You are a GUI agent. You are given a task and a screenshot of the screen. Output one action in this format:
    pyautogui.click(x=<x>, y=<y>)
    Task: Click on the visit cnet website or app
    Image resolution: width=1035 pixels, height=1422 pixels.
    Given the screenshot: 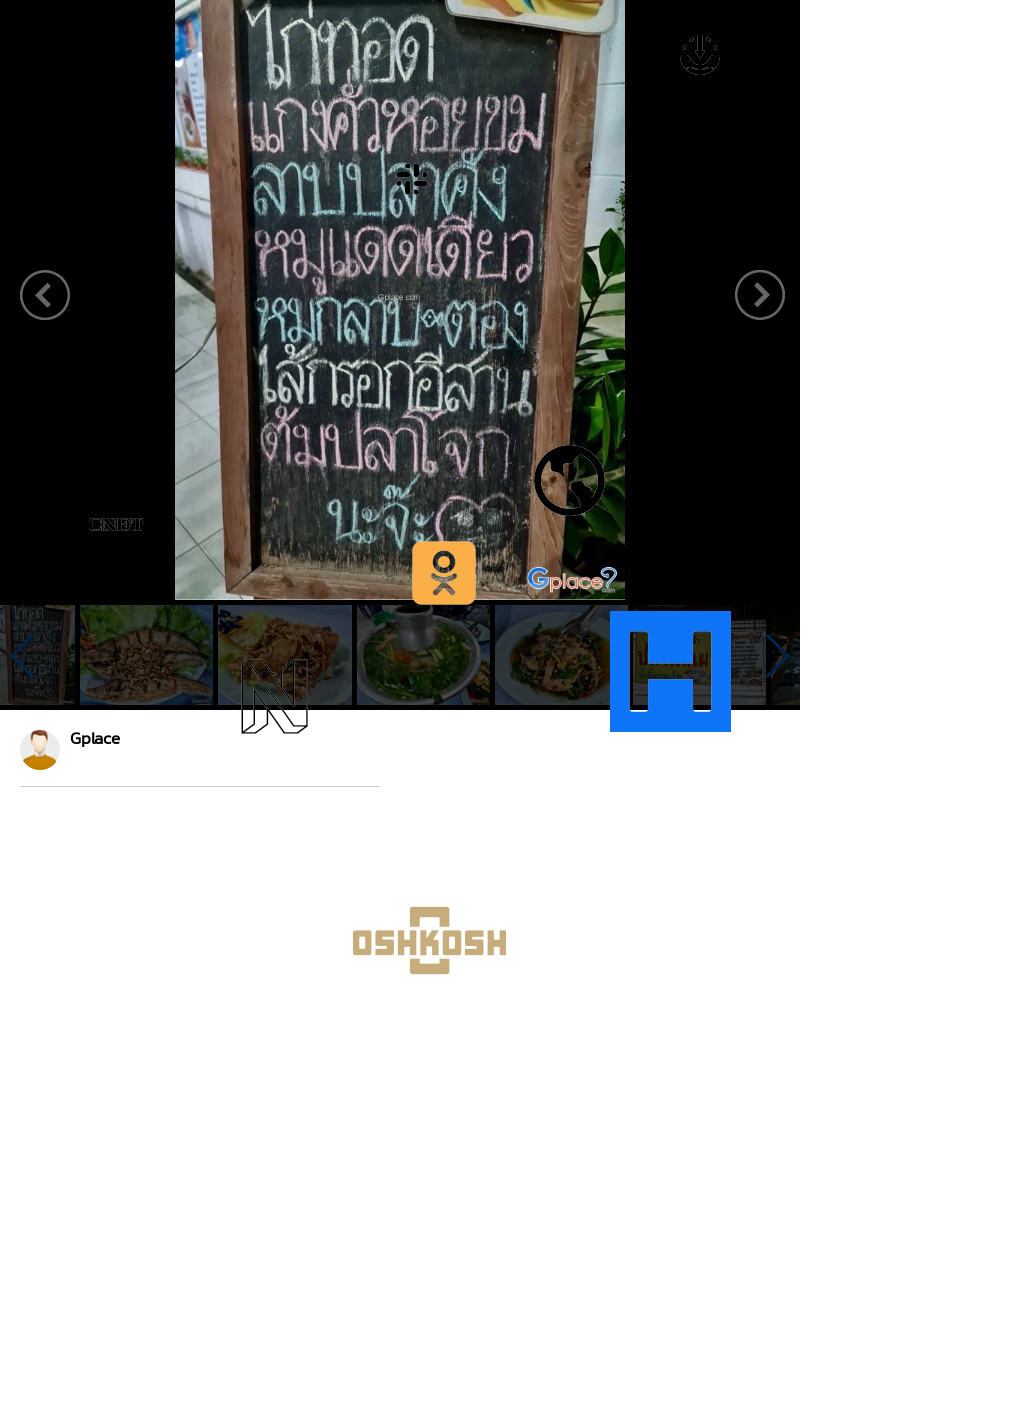 What is the action you would take?
    pyautogui.click(x=116, y=524)
    